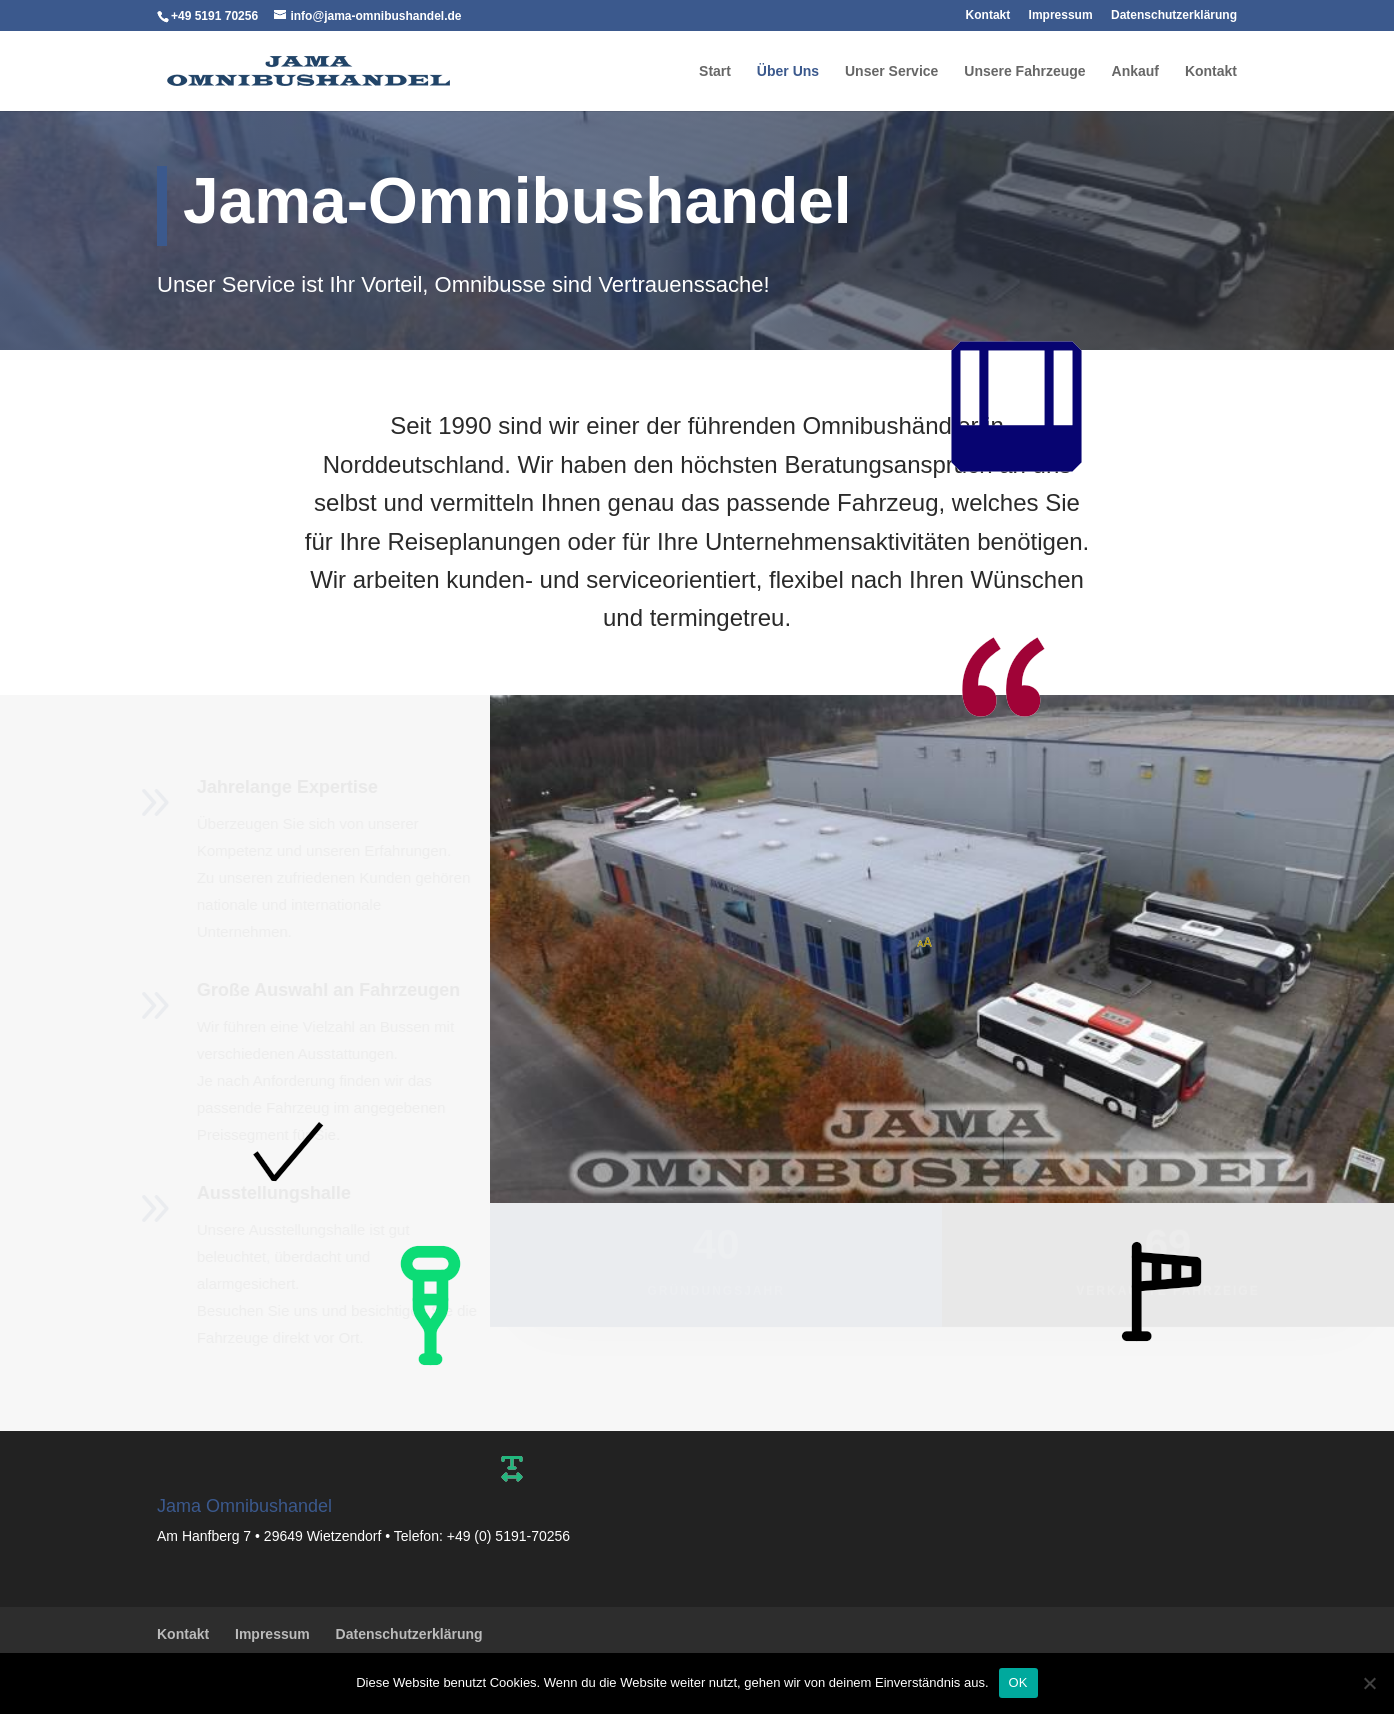  Describe the element at coordinates (430, 1305) in the screenshot. I see `indicates accessibility or mobility assistance options` at that location.